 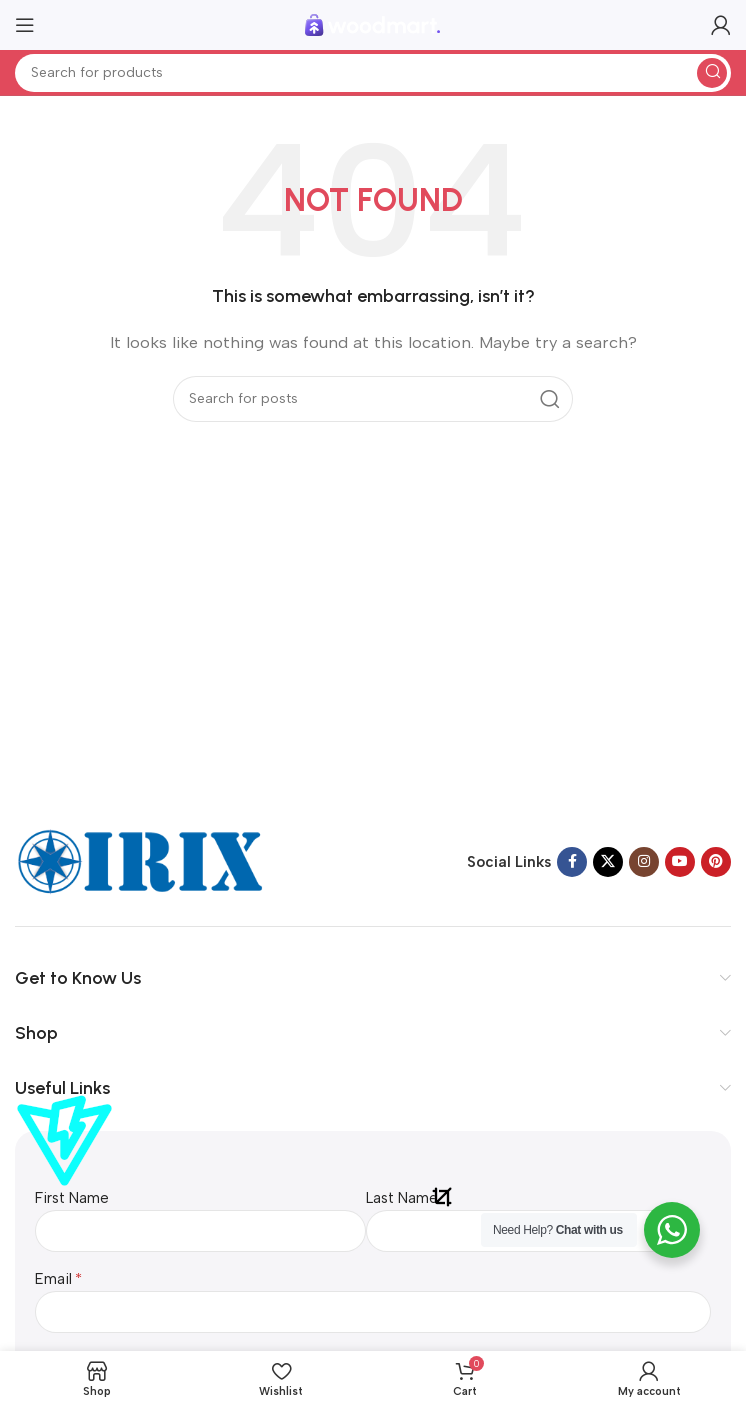 What do you see at coordinates (442, 1197) in the screenshot?
I see `crop an image` at bounding box center [442, 1197].